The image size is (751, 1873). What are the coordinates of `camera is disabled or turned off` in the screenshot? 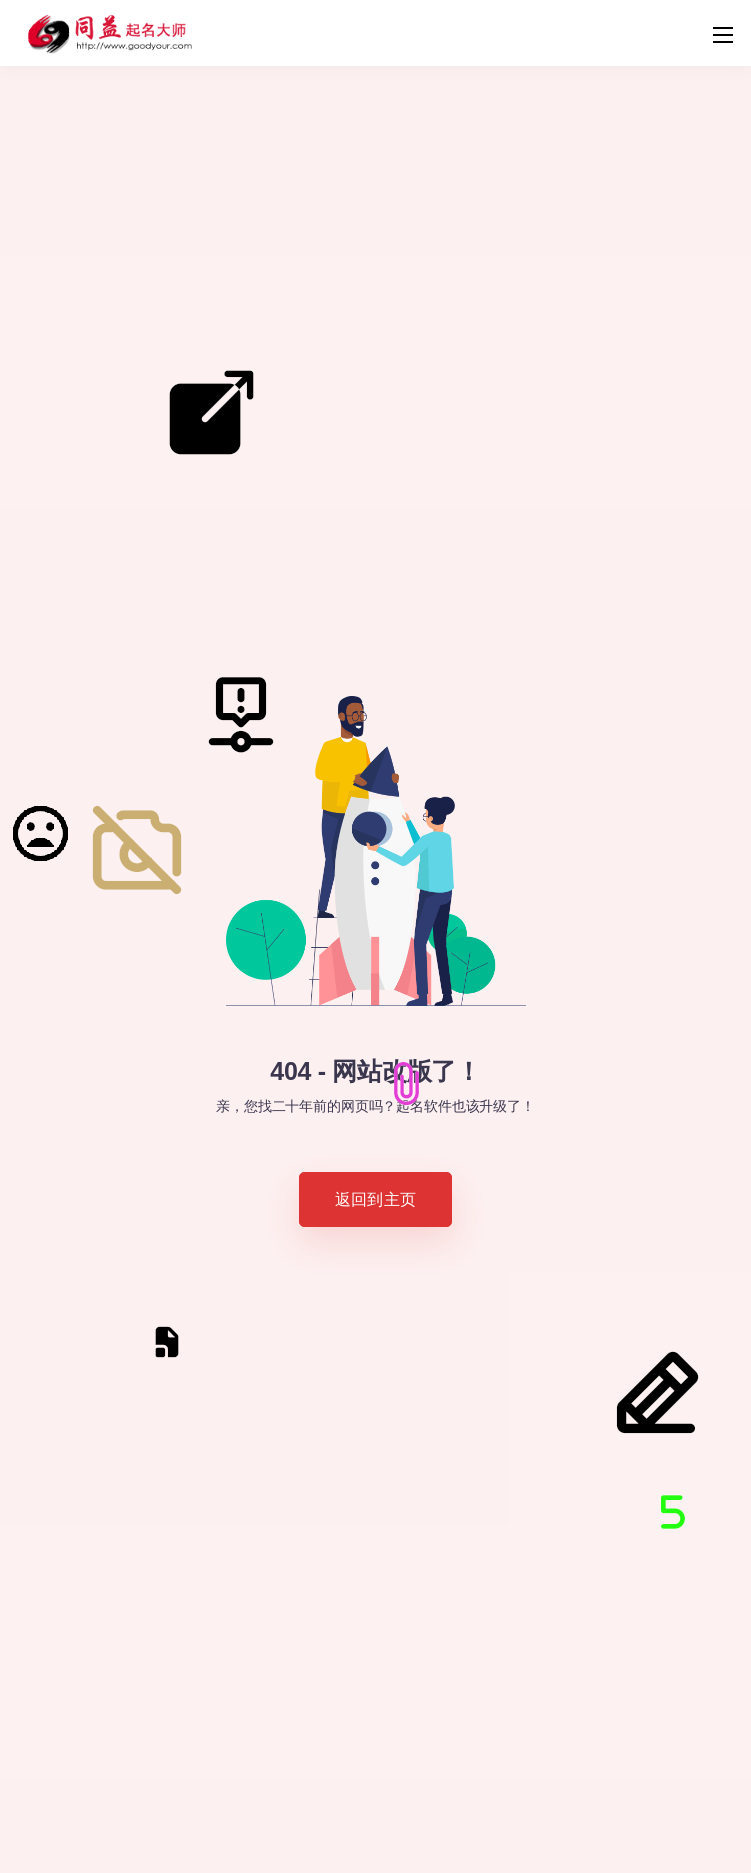 It's located at (137, 850).